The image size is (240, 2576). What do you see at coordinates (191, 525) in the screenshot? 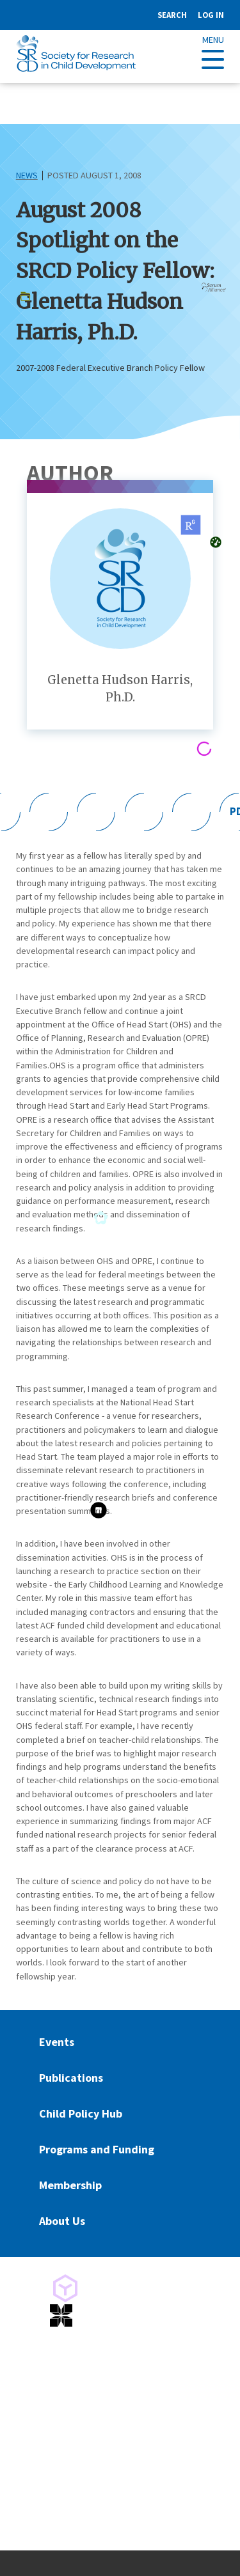
I see `visit ResearchGate profile or page` at bounding box center [191, 525].